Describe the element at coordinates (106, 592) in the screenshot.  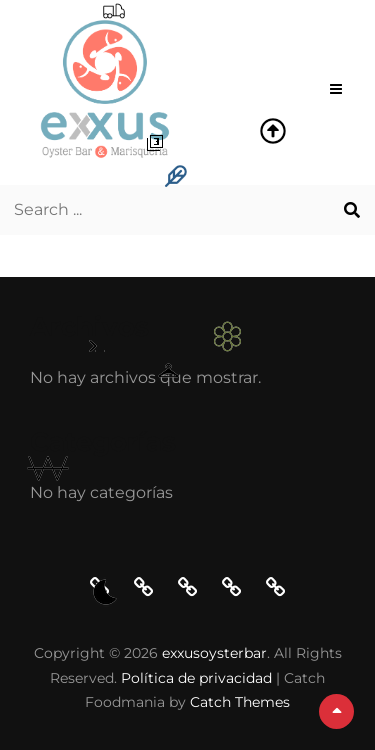
I see `enable bedtime or sleep mode` at that location.